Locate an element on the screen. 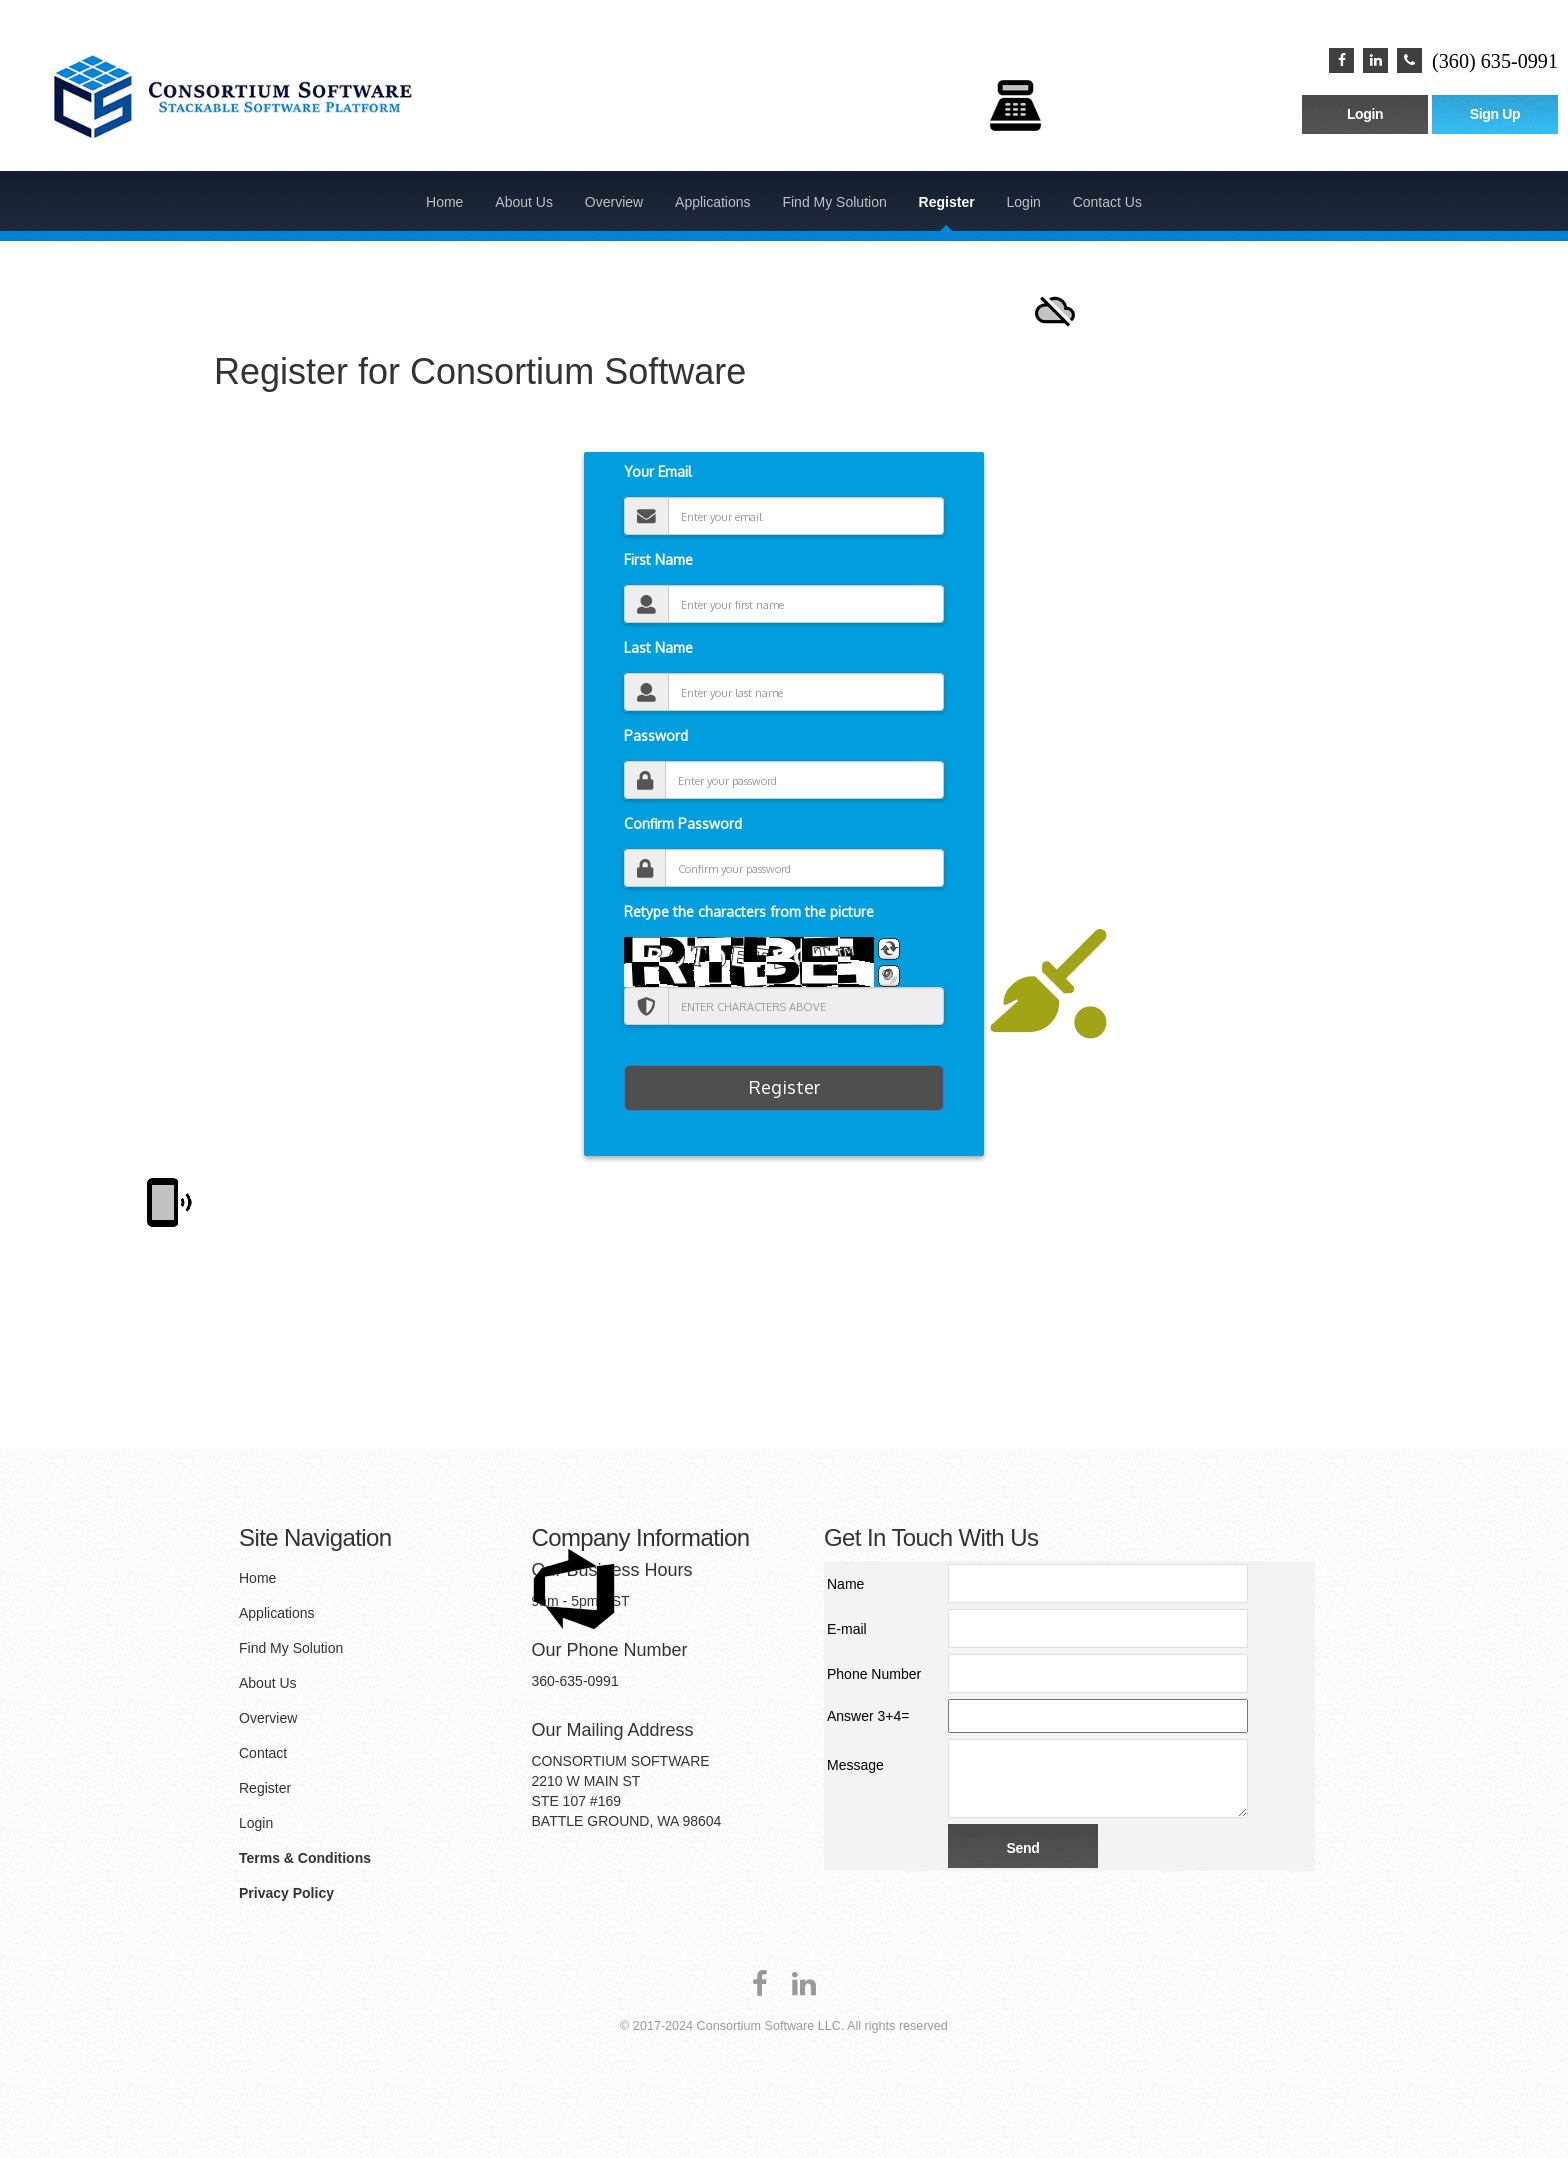 This screenshot has width=1568, height=2158. open azure devops integration is located at coordinates (574, 1589).